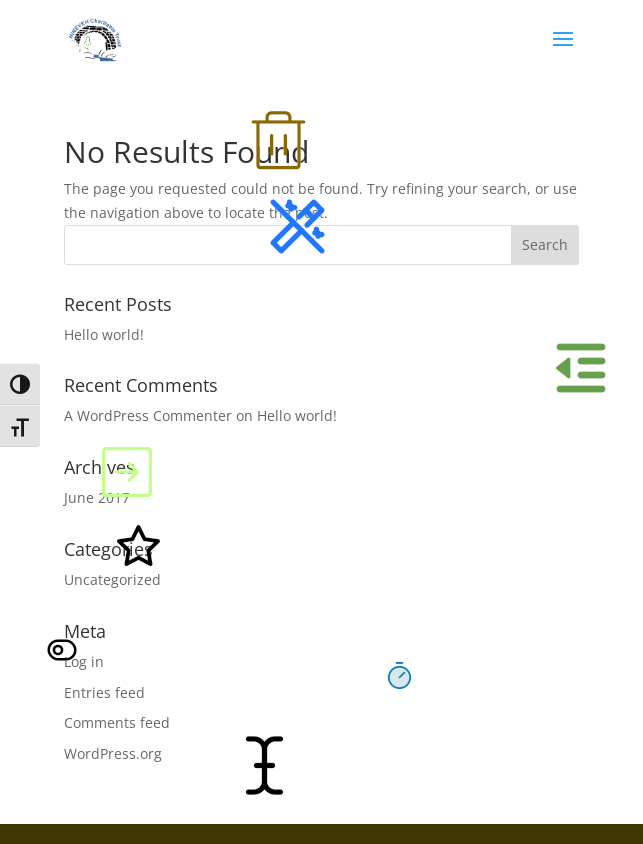 The height and width of the screenshot is (844, 643). I want to click on navigate to the next item or screen, so click(127, 472).